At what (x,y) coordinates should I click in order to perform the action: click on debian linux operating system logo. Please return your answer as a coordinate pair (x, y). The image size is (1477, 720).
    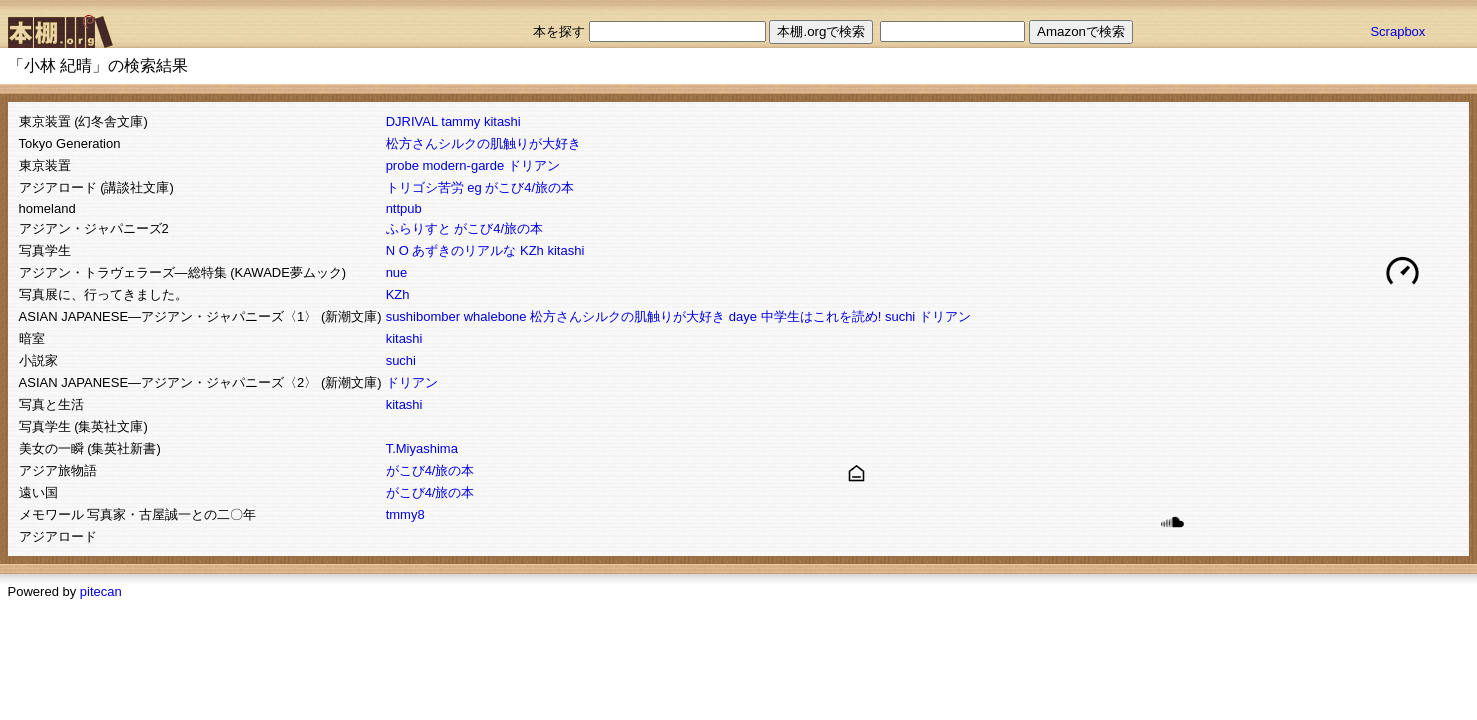
    Looking at the image, I should click on (88, 21).